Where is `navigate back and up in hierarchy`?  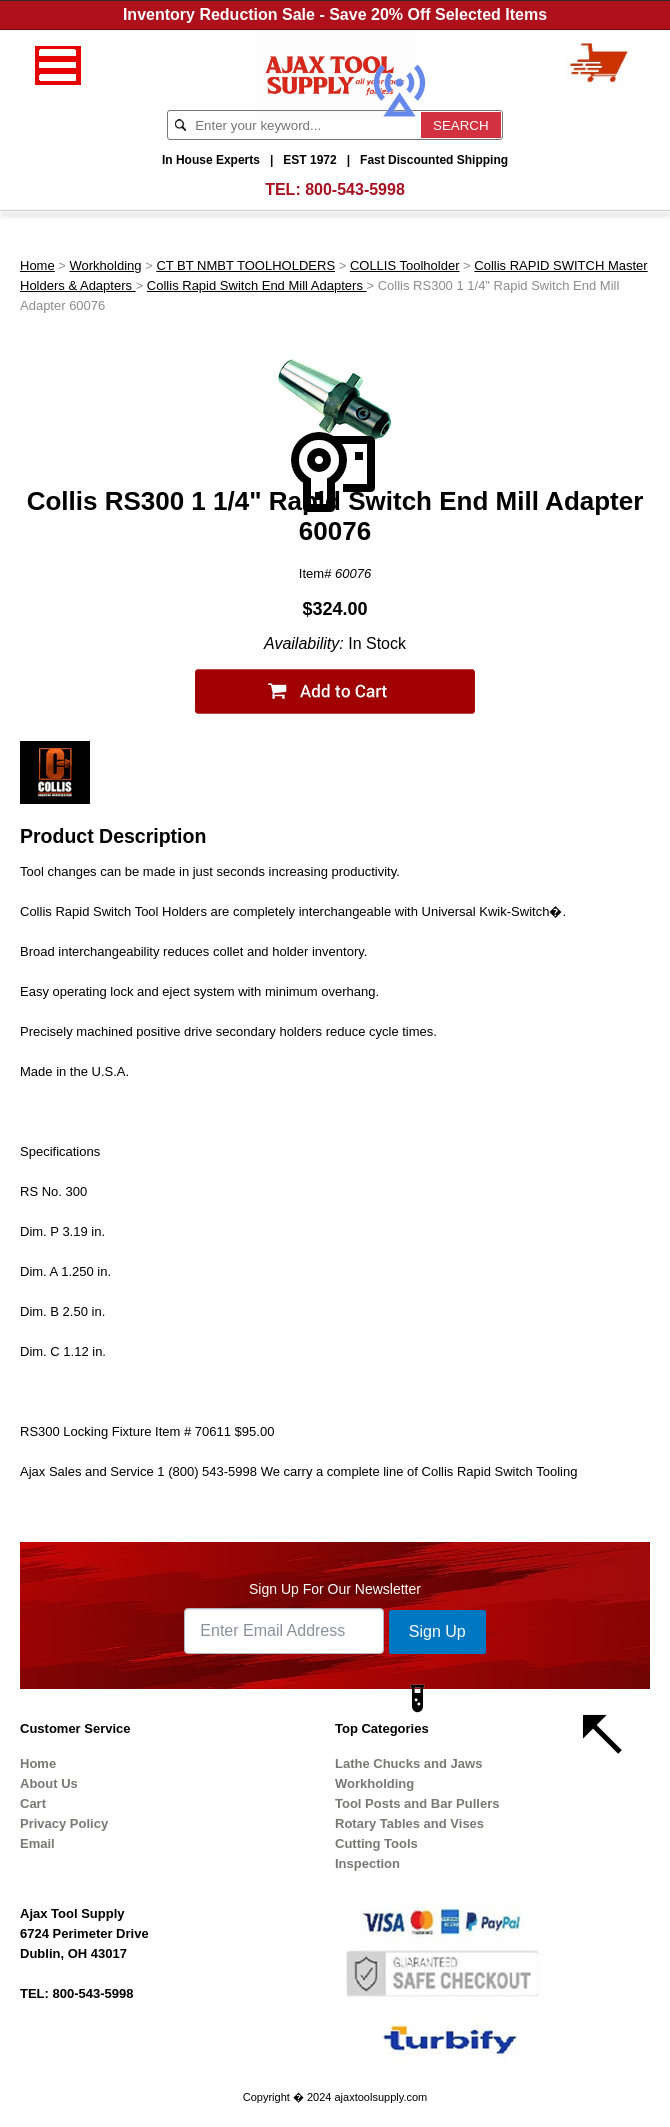
navigate back and up in hierarchy is located at coordinates (601, 1733).